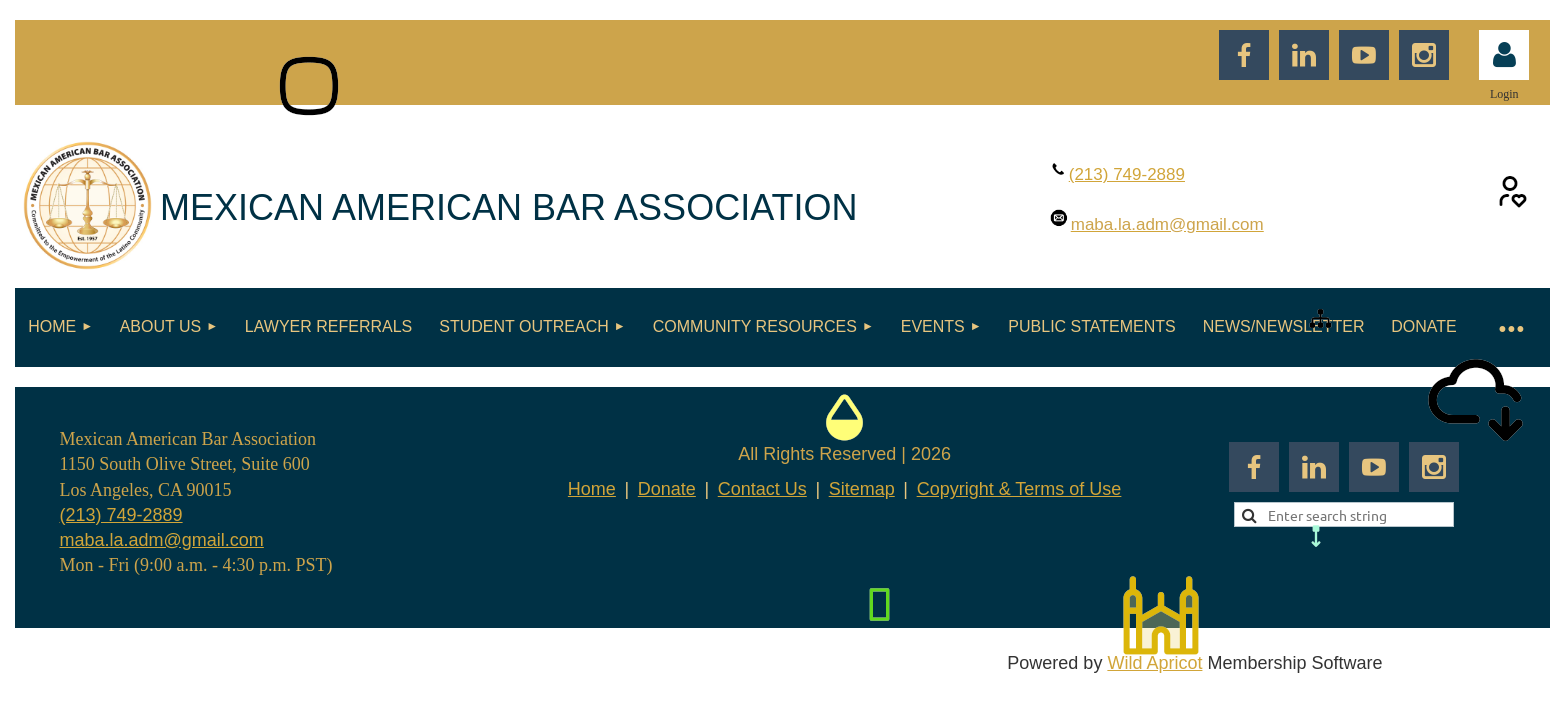 This screenshot has height=720, width=1565. Describe the element at coordinates (309, 86) in the screenshot. I see `a default placeholder or empty state container` at that location.